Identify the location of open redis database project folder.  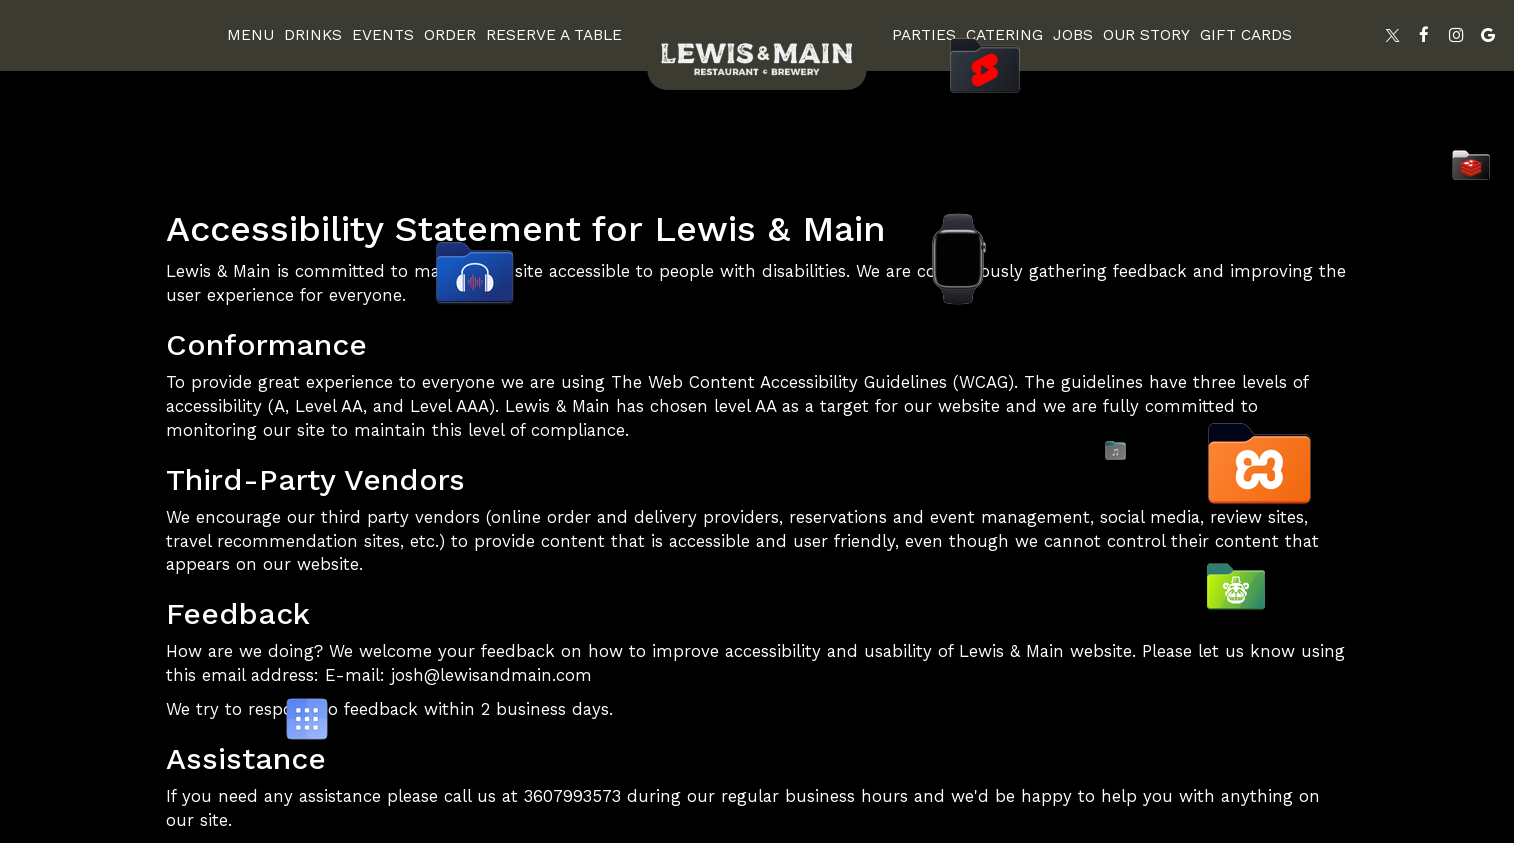
(1471, 166).